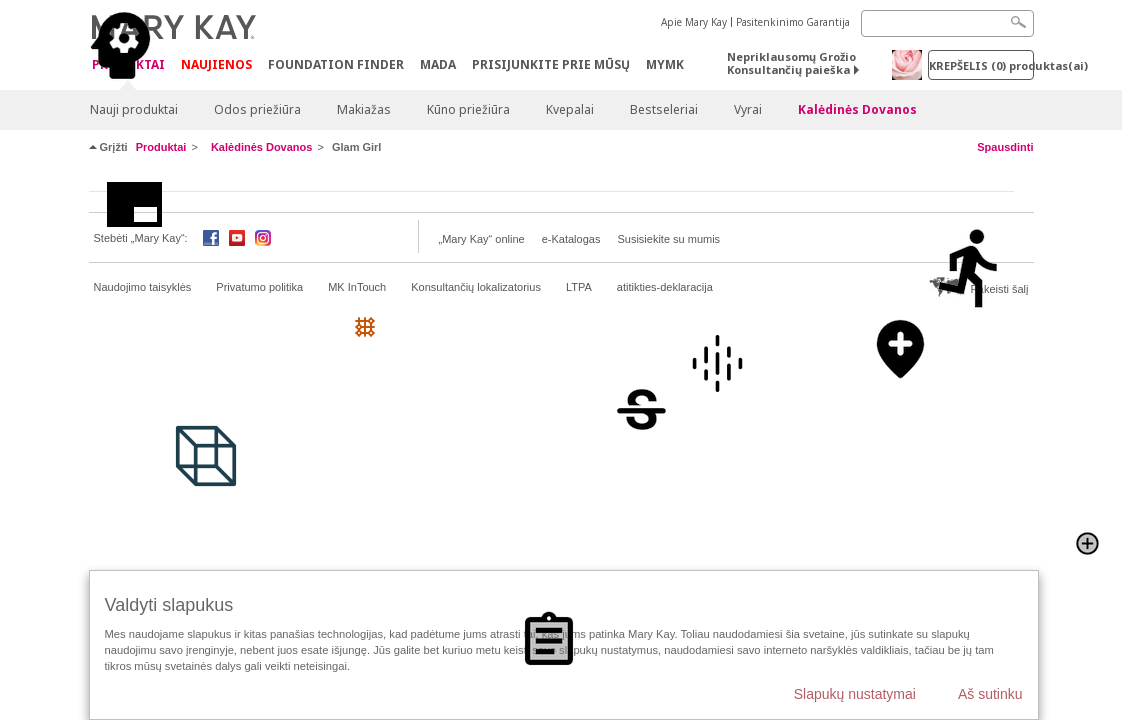 This screenshot has width=1122, height=720. What do you see at coordinates (365, 327) in the screenshot?
I see `view data points on a grid chart` at bounding box center [365, 327].